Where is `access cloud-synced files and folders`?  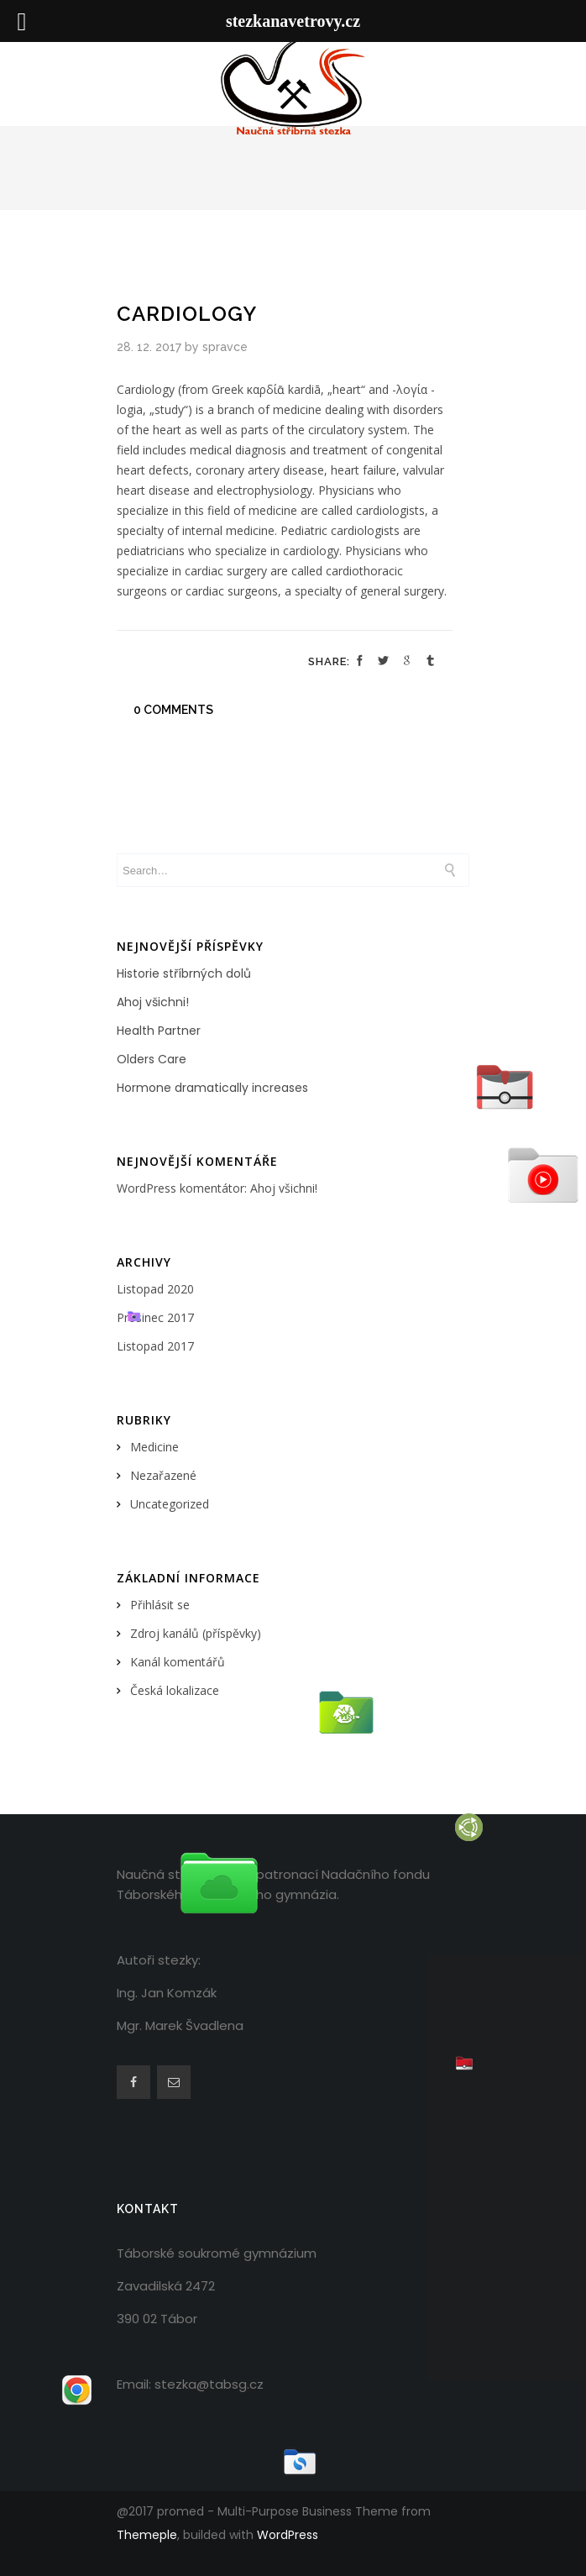
access cloud-synced files and folders is located at coordinates (219, 1883).